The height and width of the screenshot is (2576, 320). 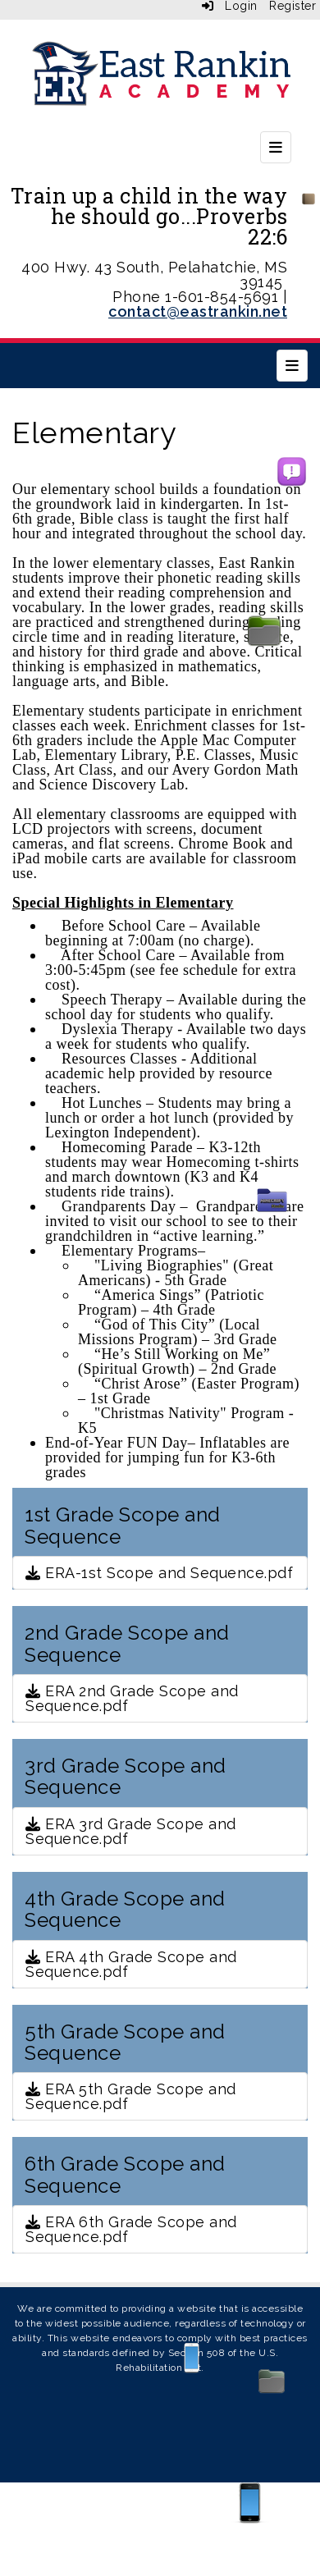 What do you see at coordinates (249, 2502) in the screenshot?
I see `connect or sync an iPhone device` at bounding box center [249, 2502].